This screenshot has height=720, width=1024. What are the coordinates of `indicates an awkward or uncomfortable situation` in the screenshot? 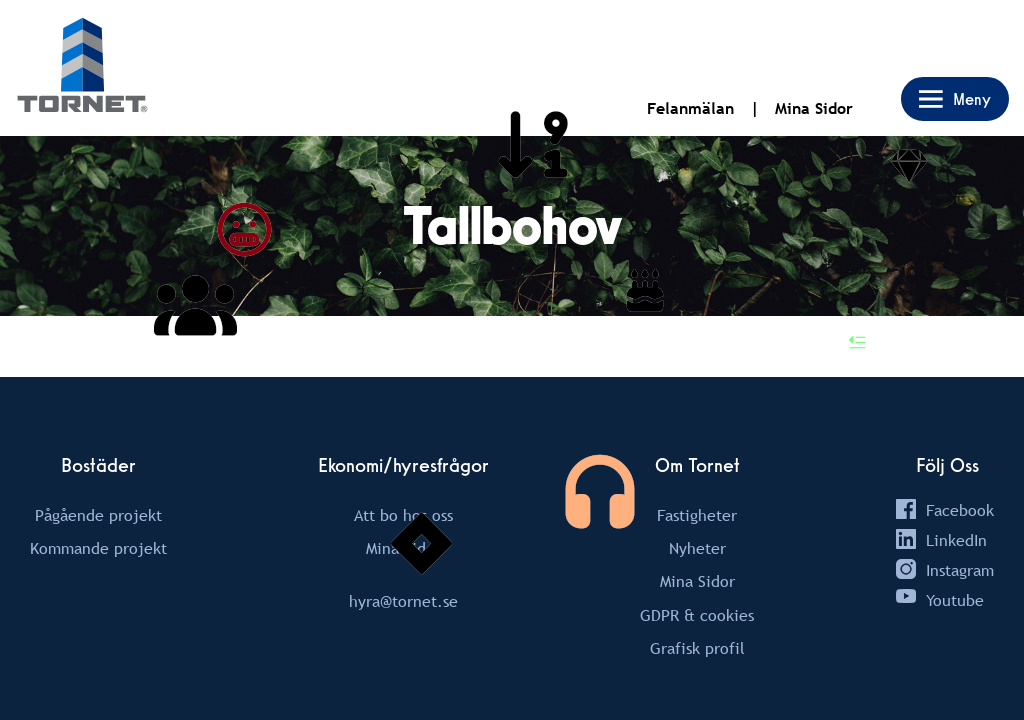 It's located at (244, 229).